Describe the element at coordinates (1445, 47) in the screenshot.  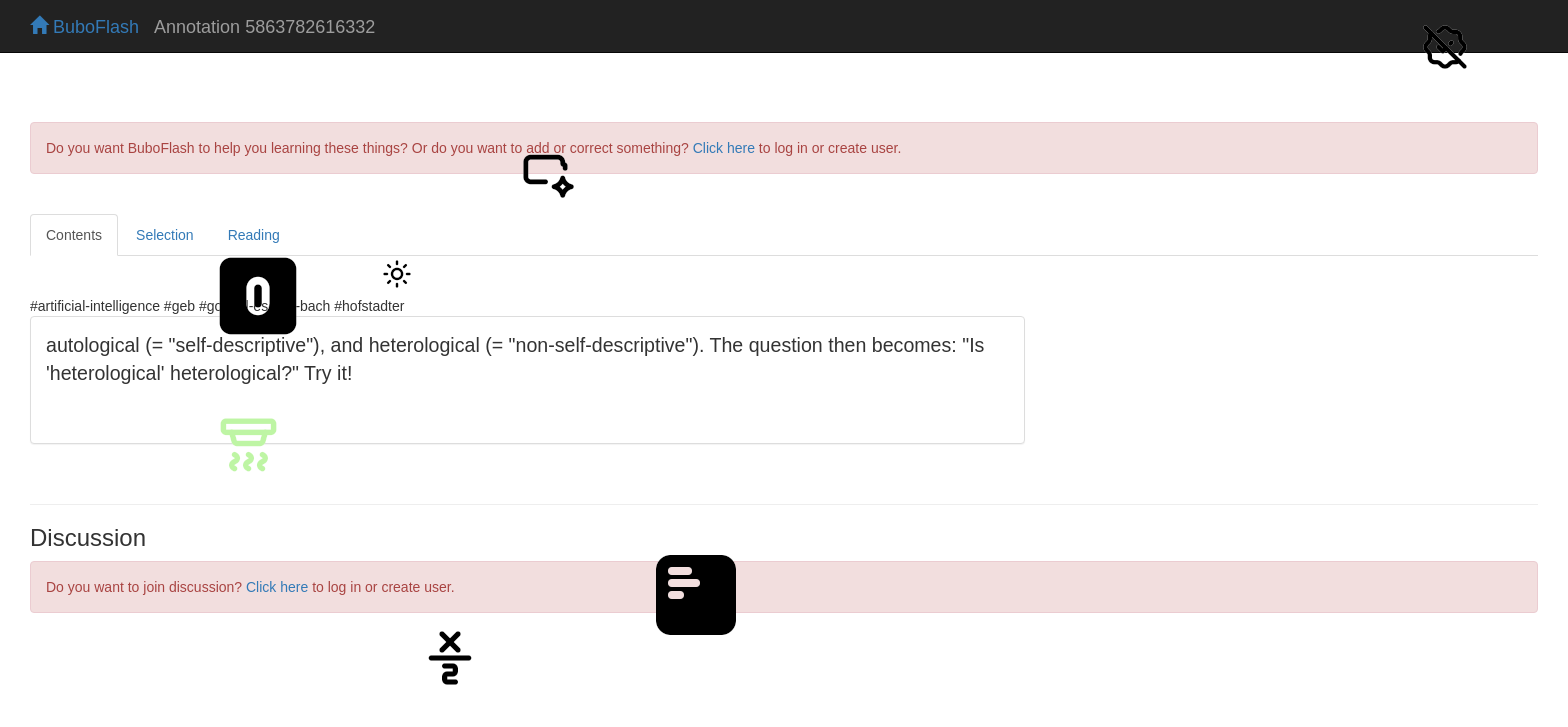
I see `discount or promotion unavailable` at that location.